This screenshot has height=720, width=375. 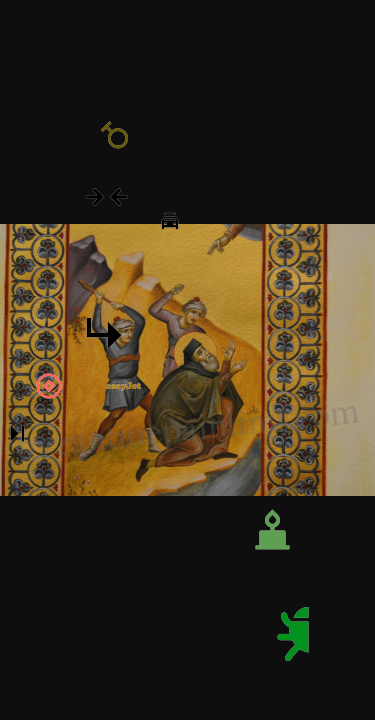 What do you see at coordinates (272, 530) in the screenshot?
I see `access candle or ambient lighting mode` at bounding box center [272, 530].